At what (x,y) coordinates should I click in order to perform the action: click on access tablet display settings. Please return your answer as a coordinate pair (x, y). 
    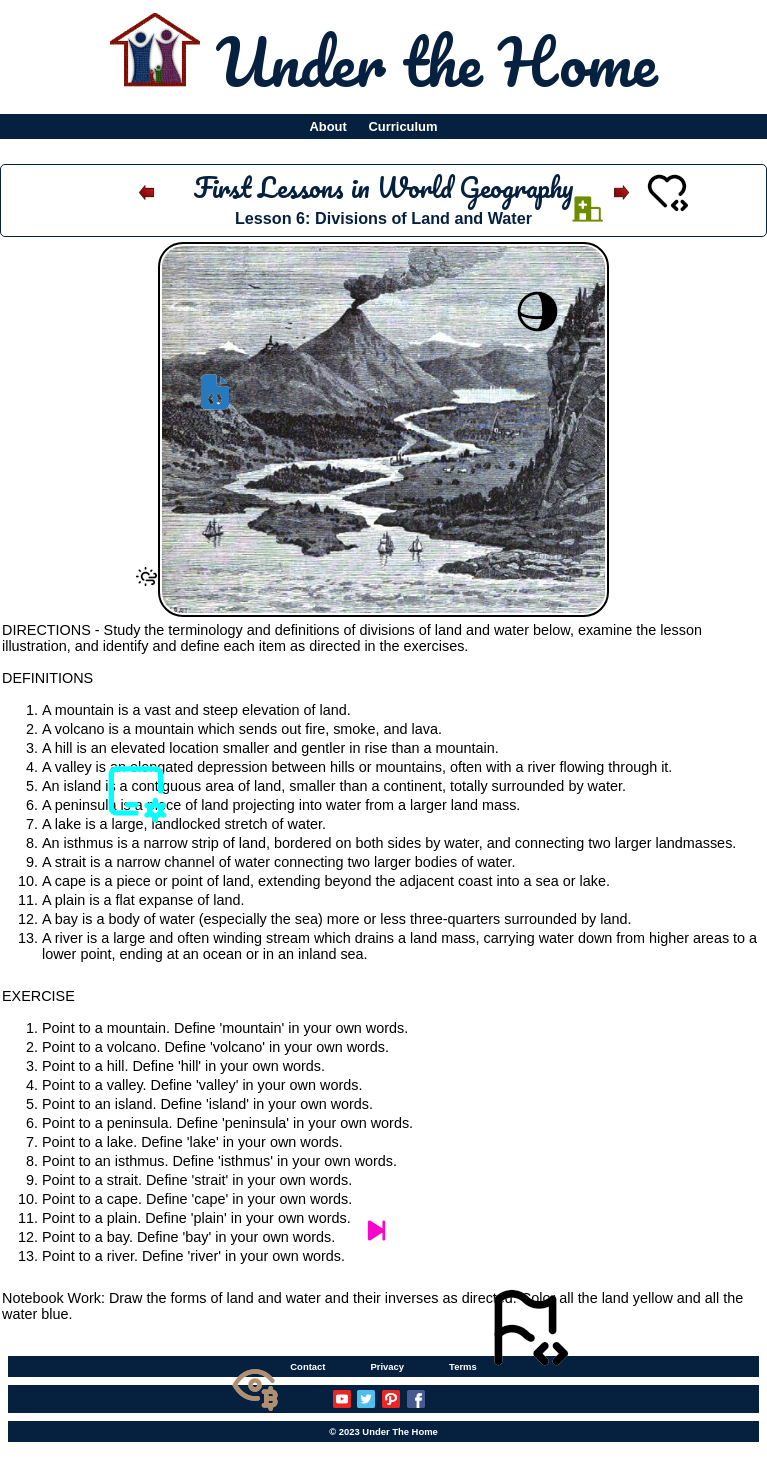
    Looking at the image, I should click on (136, 791).